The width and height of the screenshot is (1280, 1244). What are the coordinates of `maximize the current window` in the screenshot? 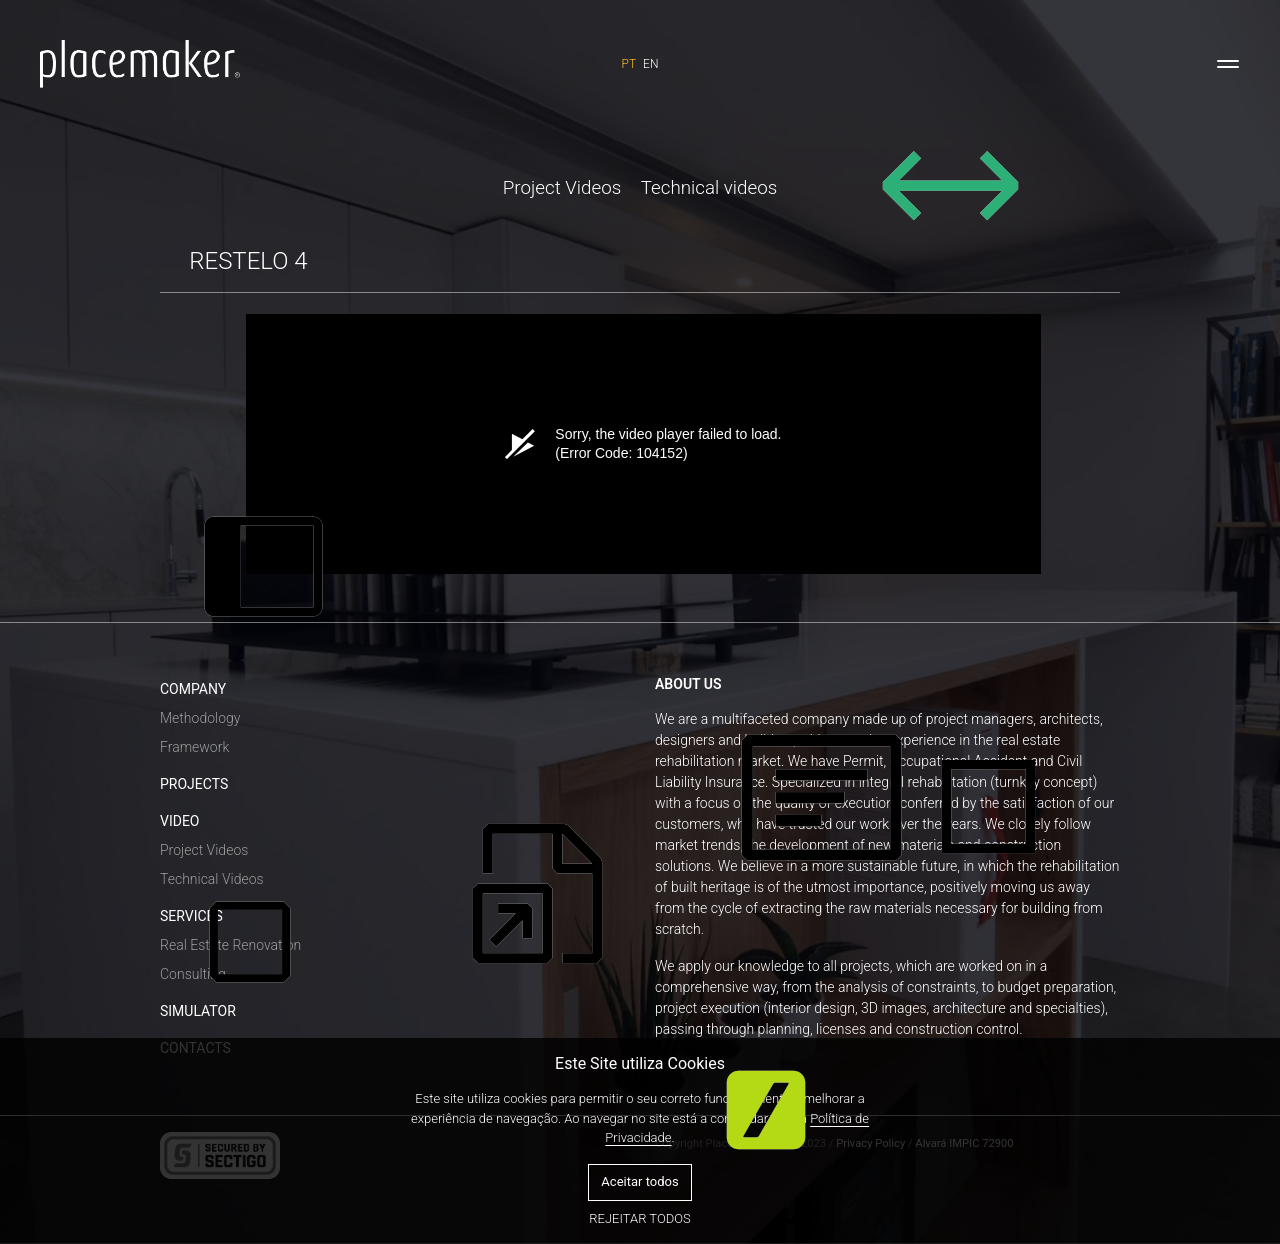 It's located at (988, 806).